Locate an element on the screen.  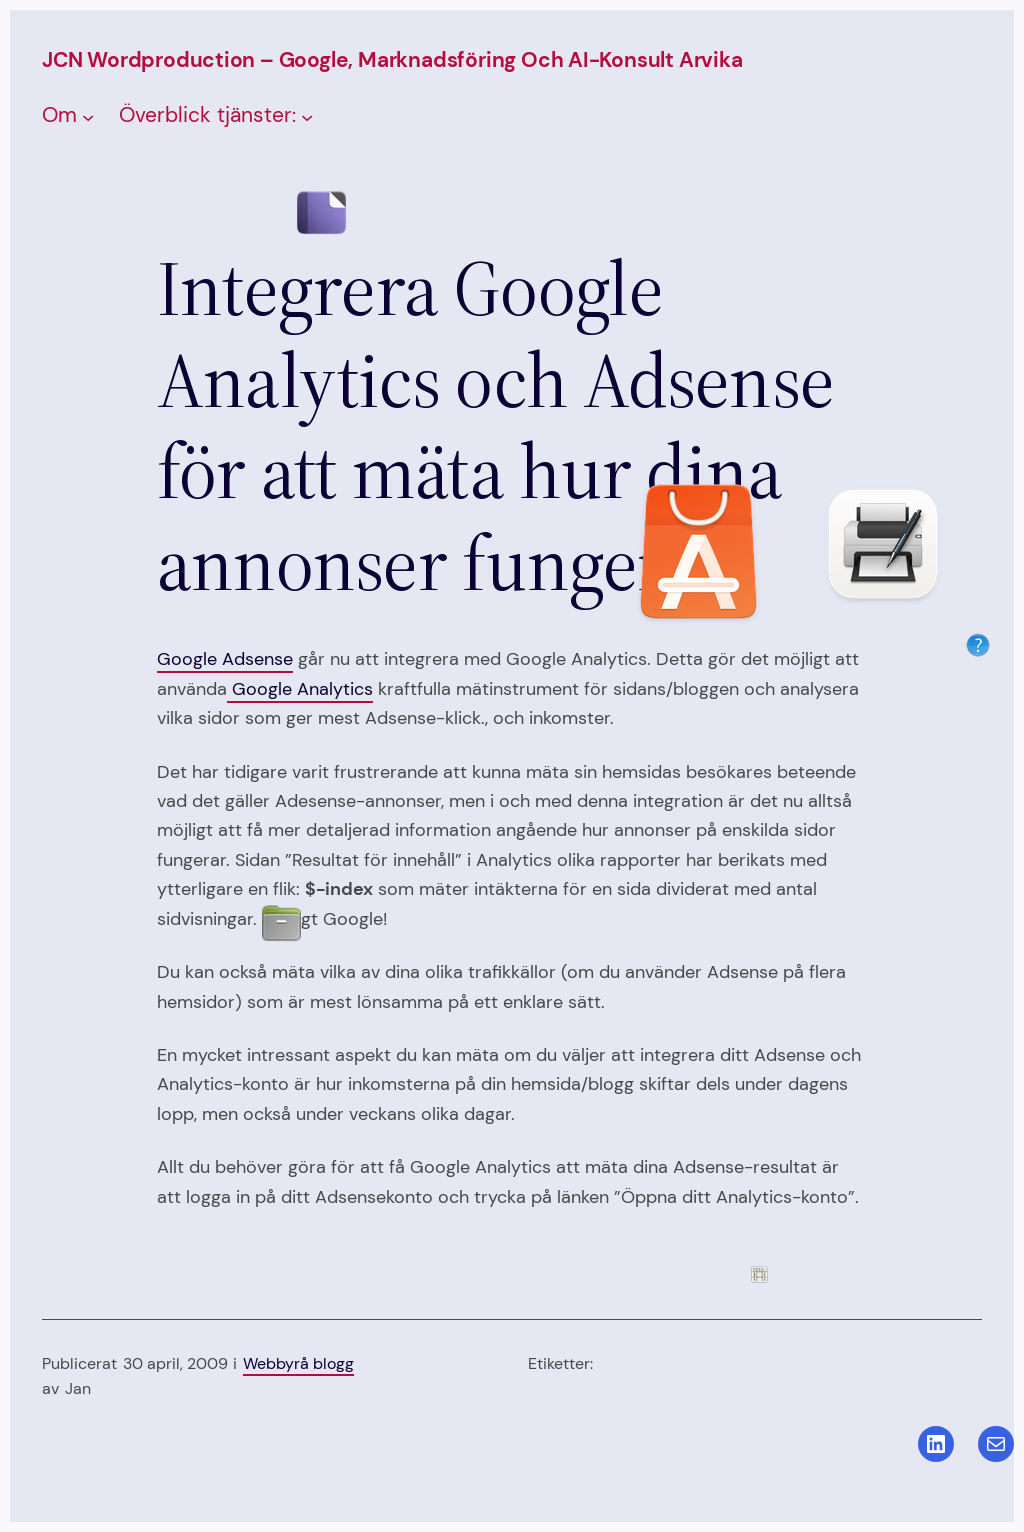
open the file manager application is located at coordinates (281, 922).